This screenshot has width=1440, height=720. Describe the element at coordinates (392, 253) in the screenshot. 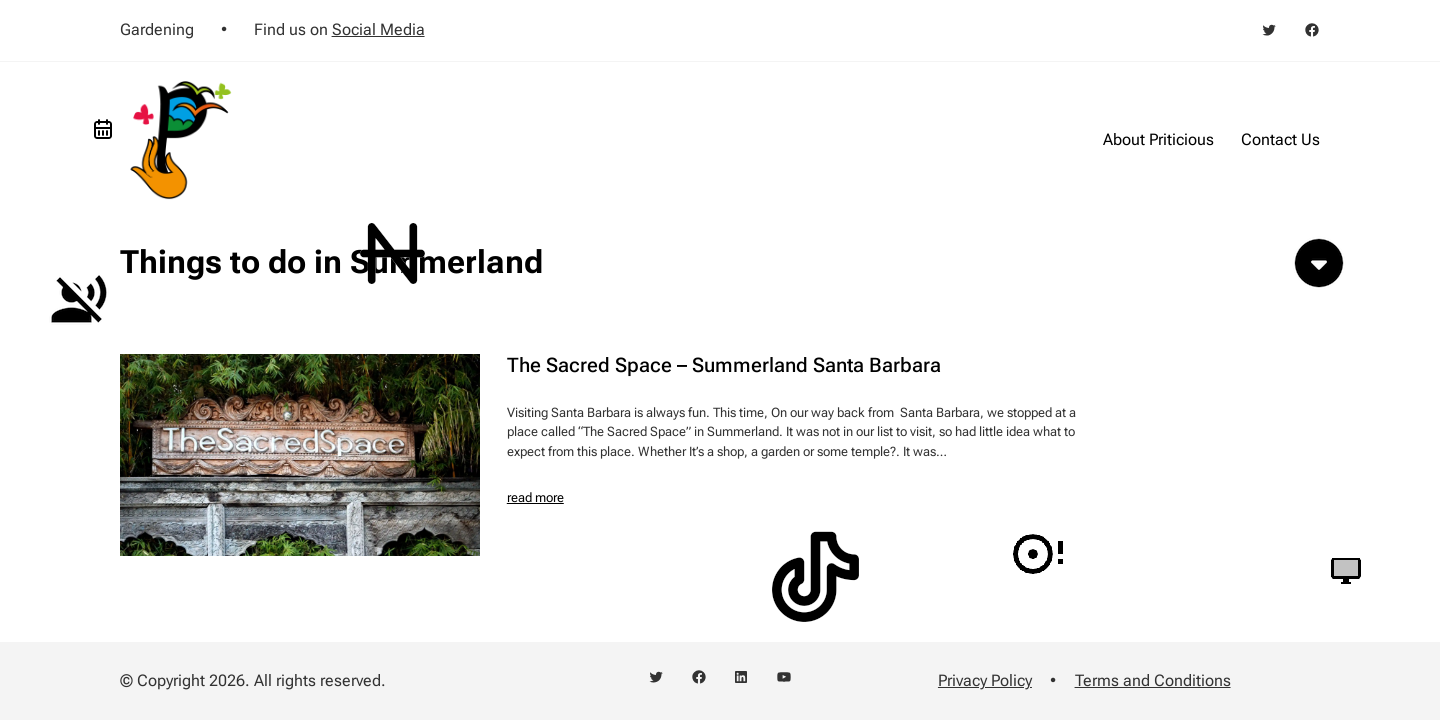

I see `nigerian naira currency symbol` at that location.